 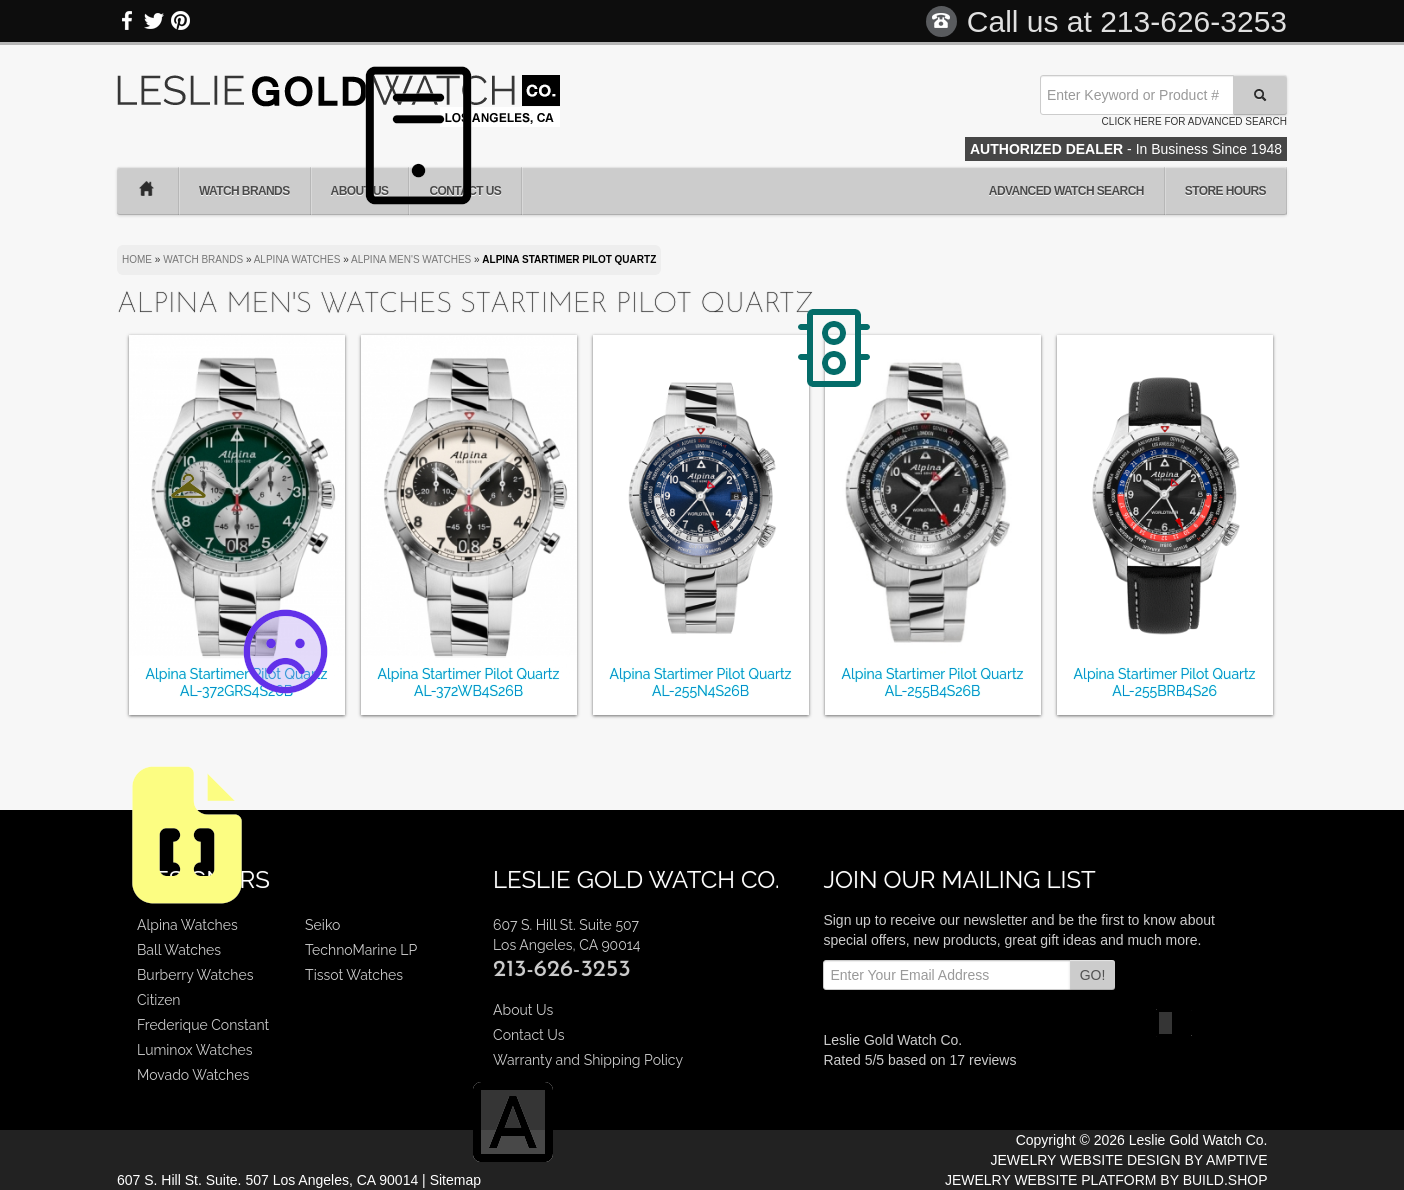 What do you see at coordinates (513, 1122) in the screenshot?
I see `download or install a new font` at bounding box center [513, 1122].